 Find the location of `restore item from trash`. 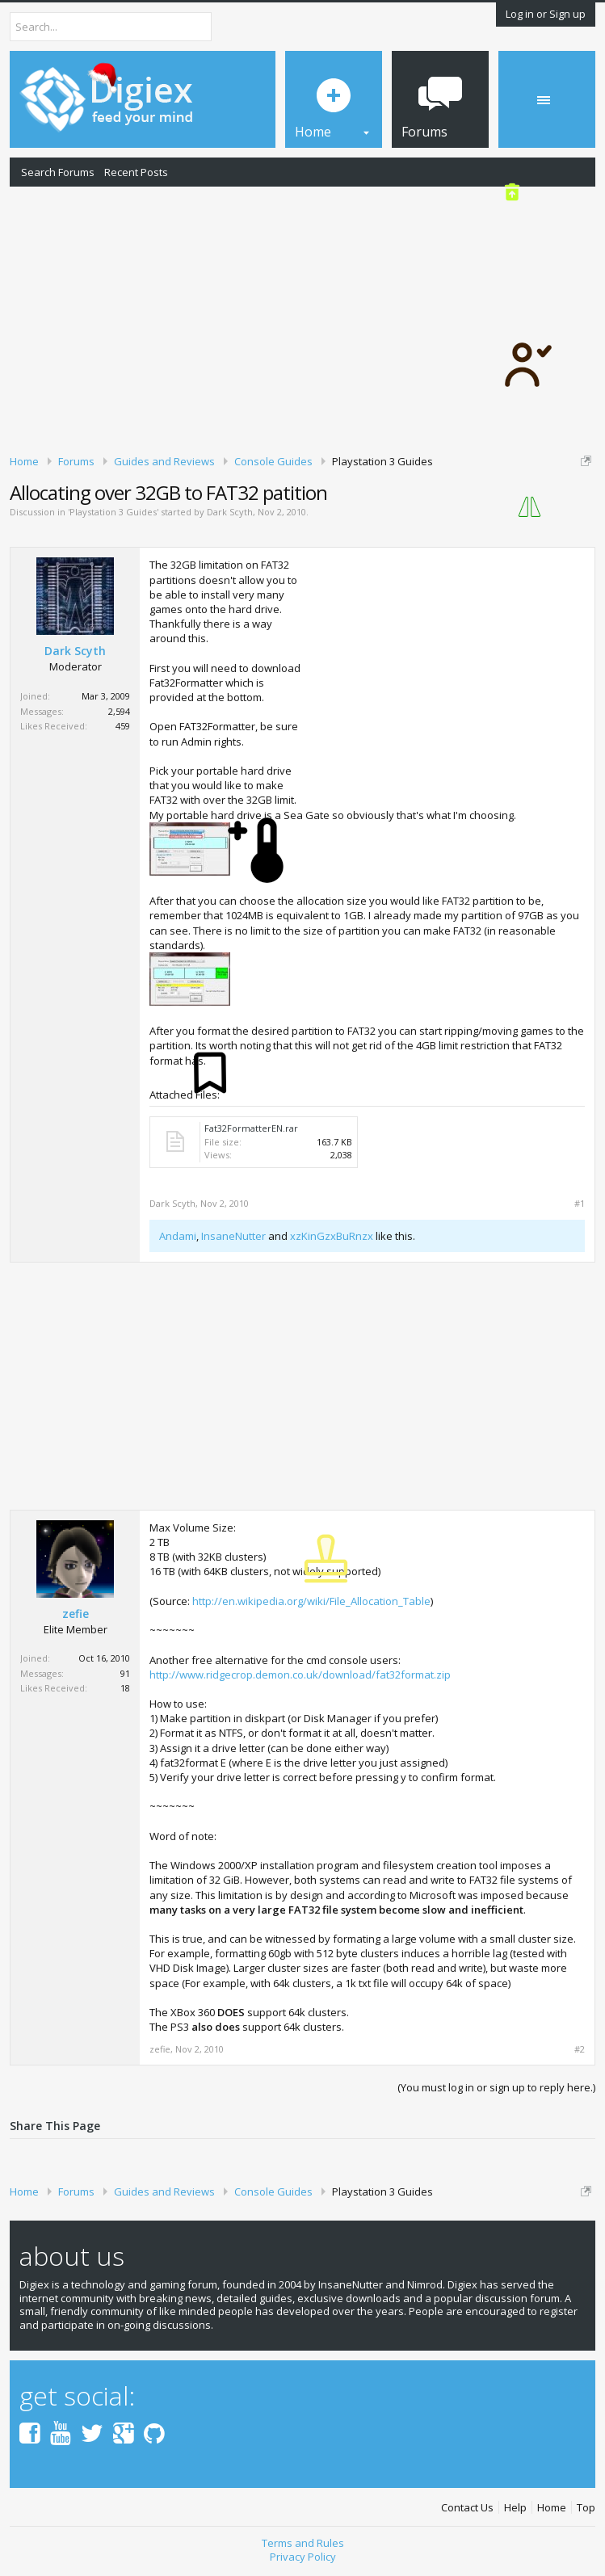

restore item from trash is located at coordinates (512, 192).